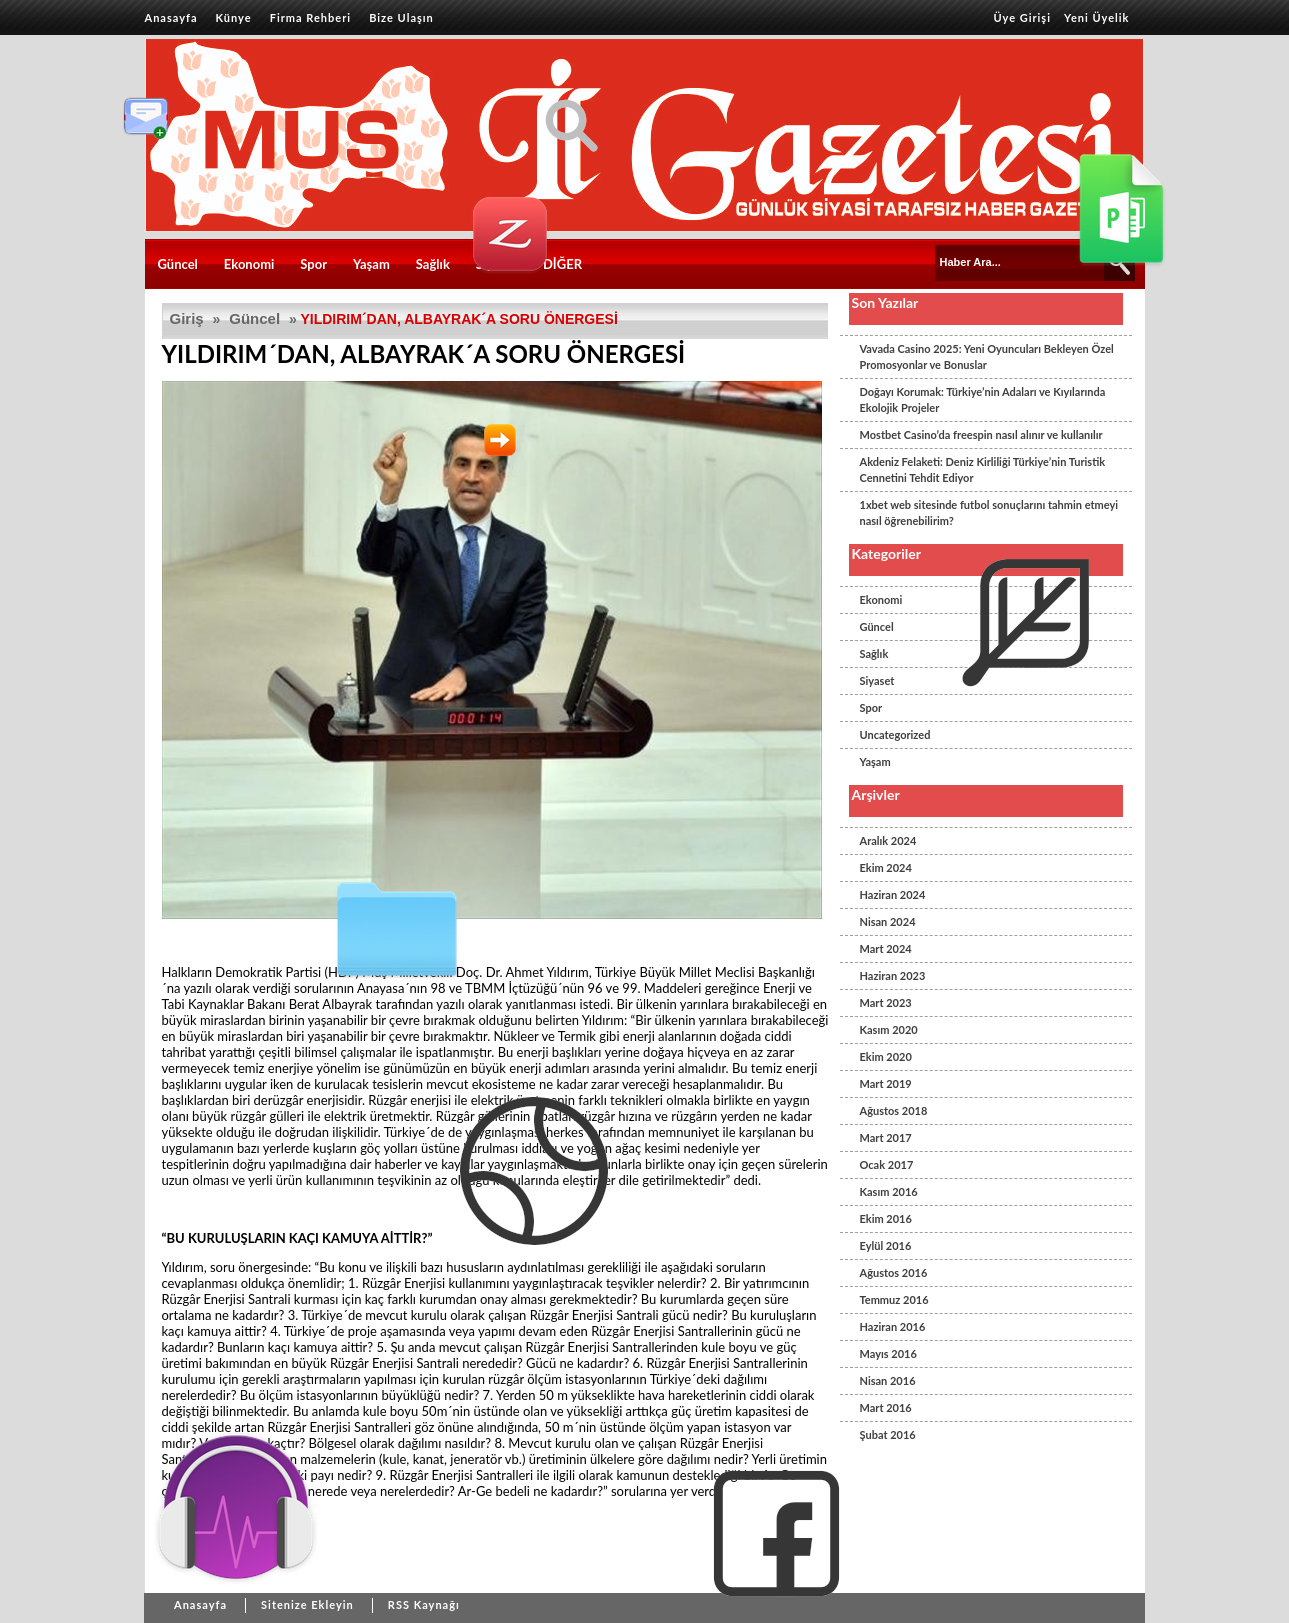 This screenshot has width=1289, height=1623. What do you see at coordinates (1025, 622) in the screenshot?
I see `enable power saving or eco mode` at bounding box center [1025, 622].